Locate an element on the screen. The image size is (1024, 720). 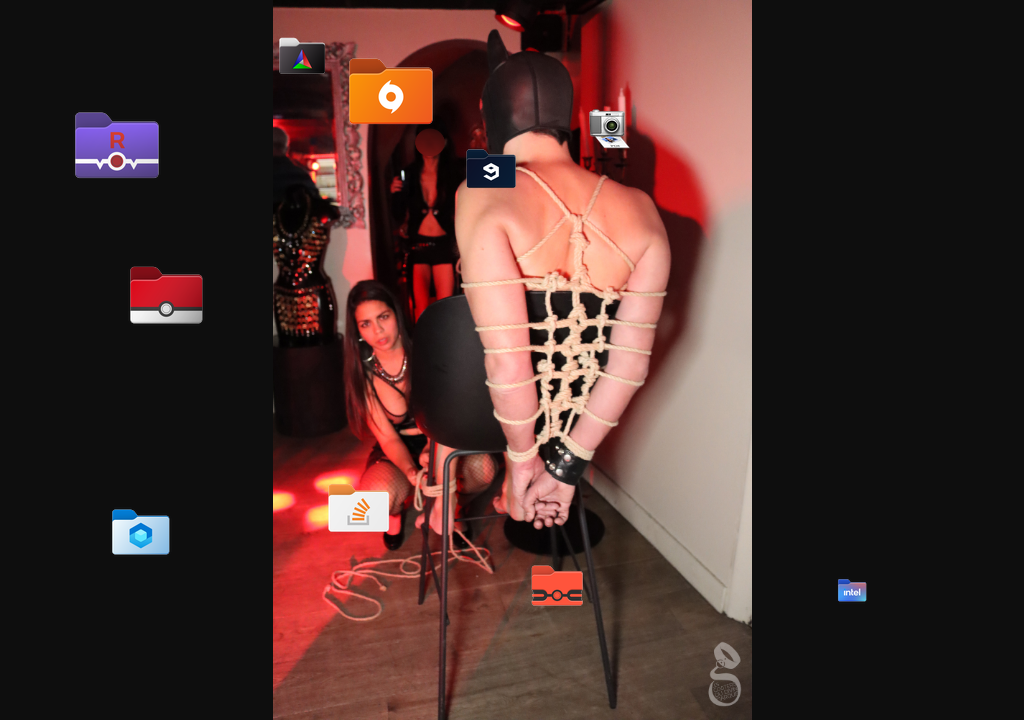
open folder containing cherish ball pokémon or event pokémon is located at coordinates (557, 587).